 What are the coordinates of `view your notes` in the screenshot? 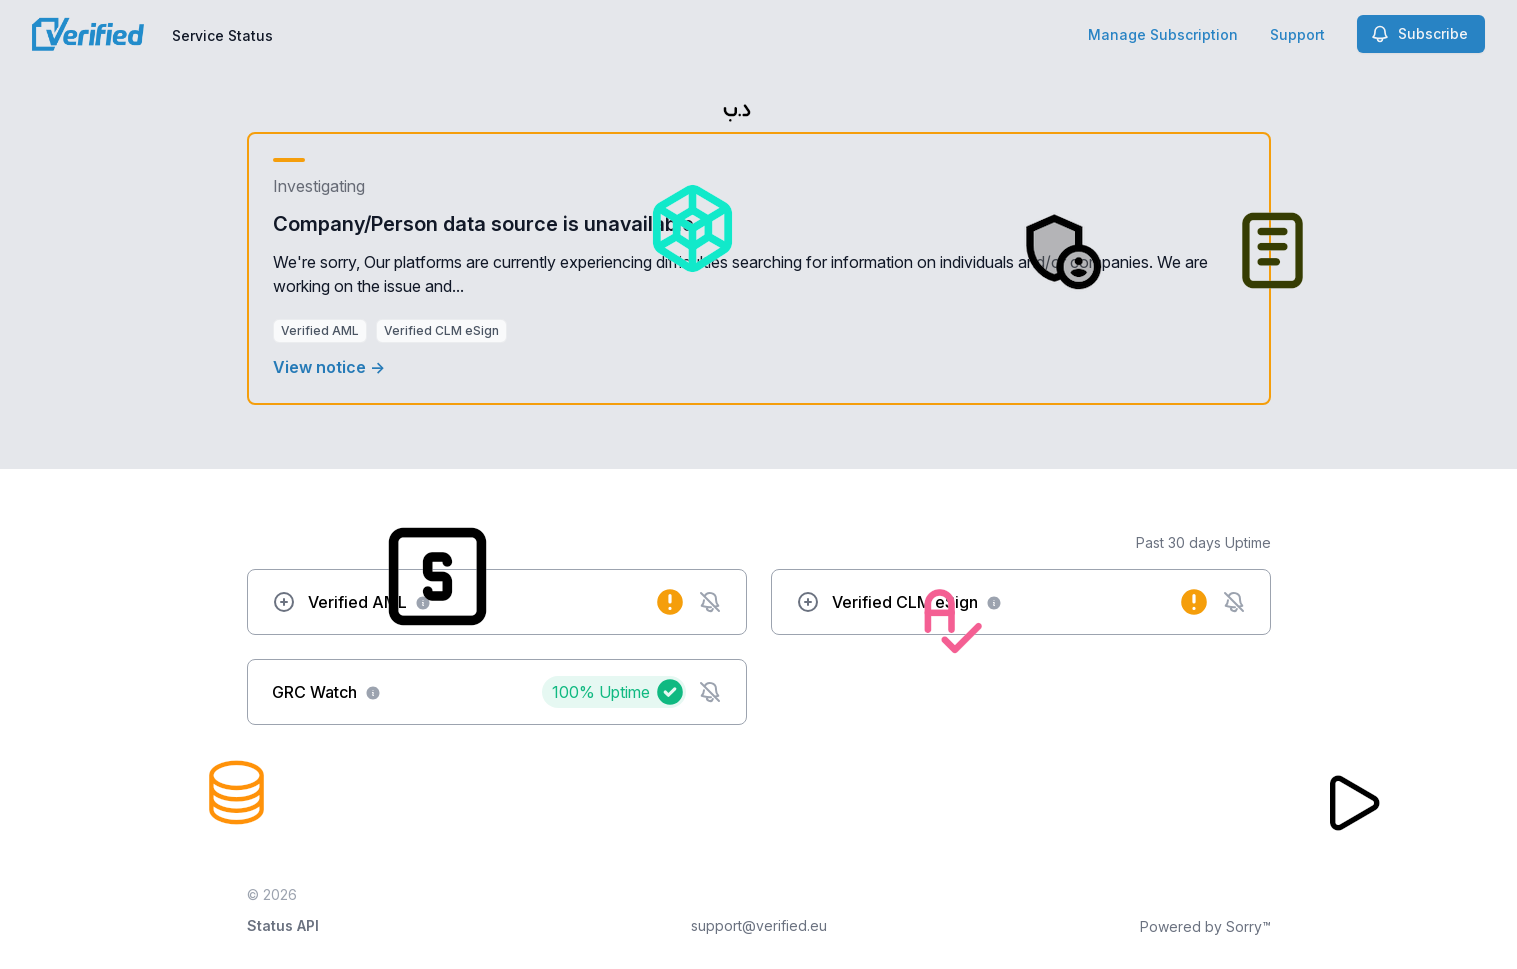 It's located at (1272, 250).